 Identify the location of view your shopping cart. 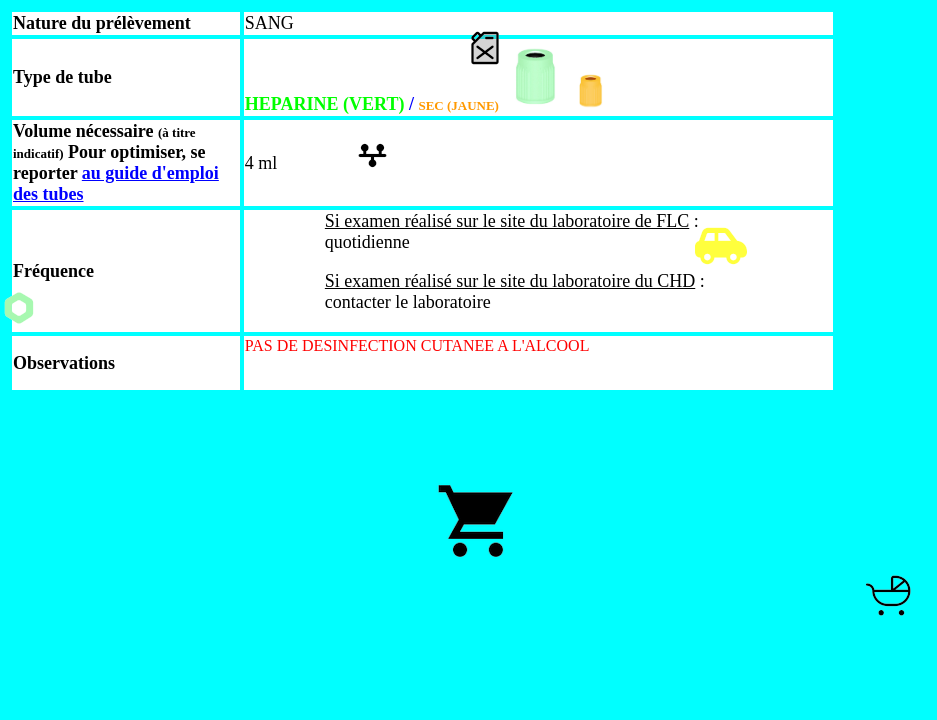
(478, 521).